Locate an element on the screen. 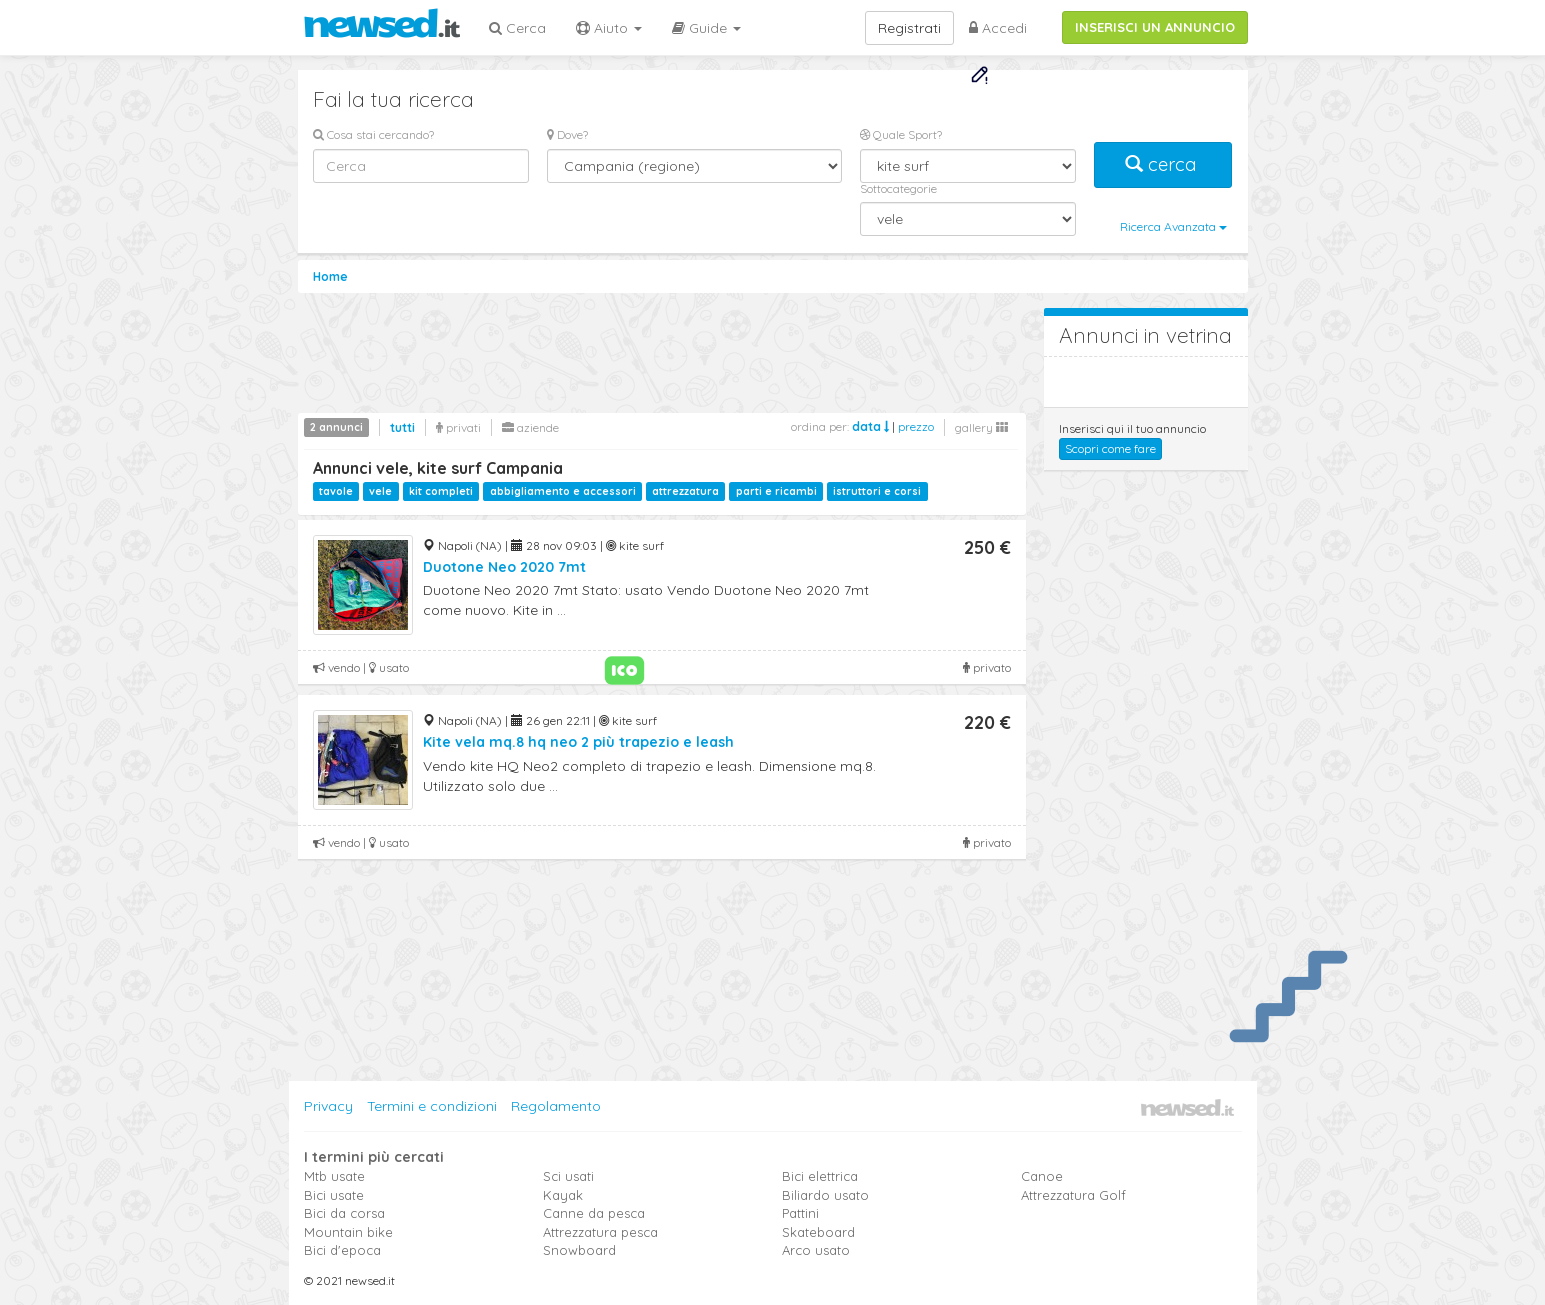 The width and height of the screenshot is (1545, 1305). indicates stairs or stairwell access is located at coordinates (1288, 996).